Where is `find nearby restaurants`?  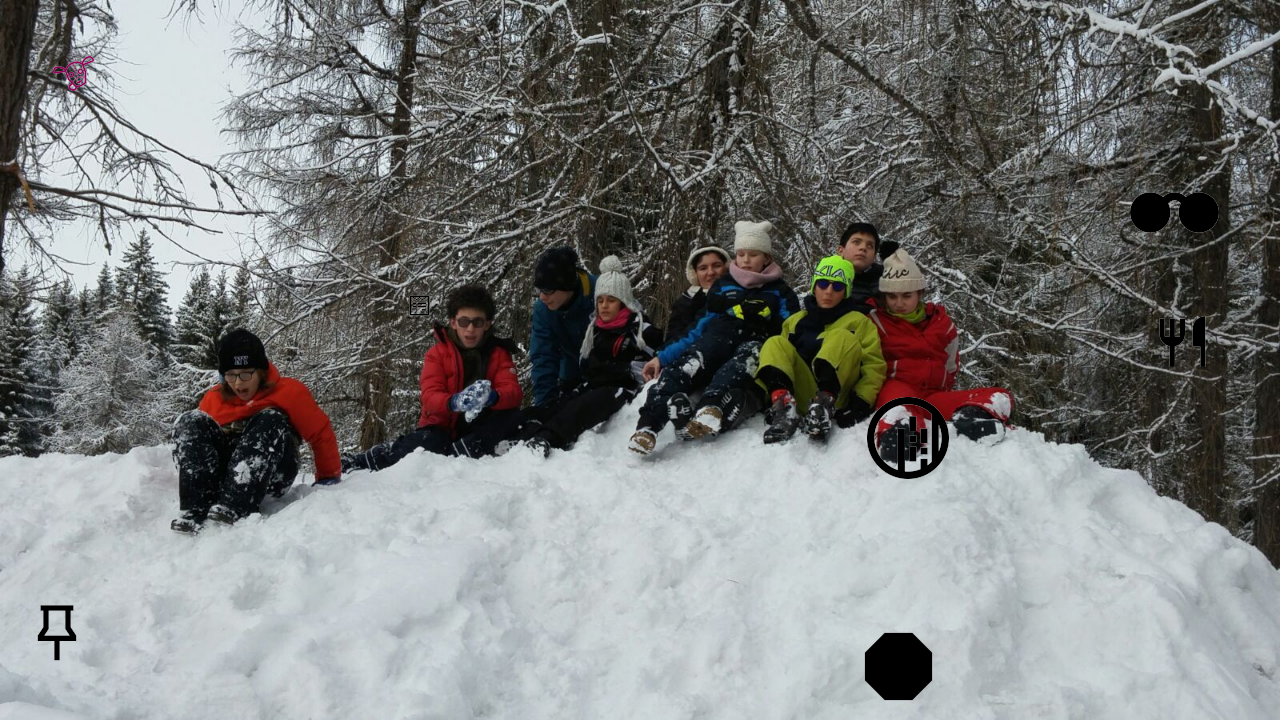
find nearby restaurants is located at coordinates (1182, 341).